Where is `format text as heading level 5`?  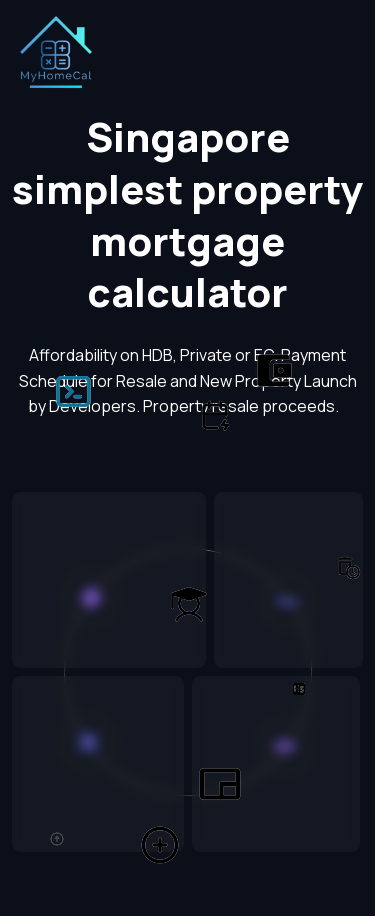
format text as heading level 5 is located at coordinates (299, 689).